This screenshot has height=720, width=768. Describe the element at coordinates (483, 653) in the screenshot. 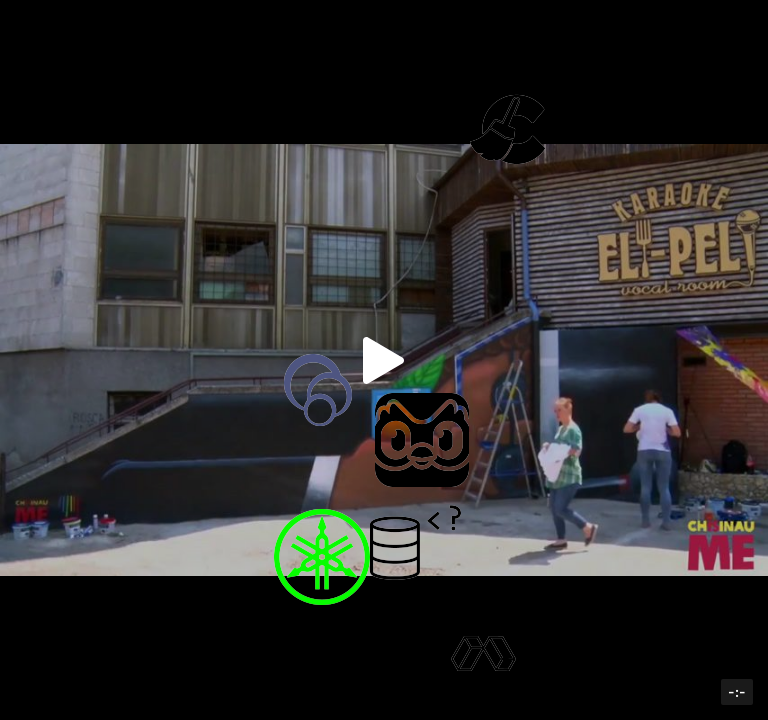

I see `Modal cloud platform logo` at that location.